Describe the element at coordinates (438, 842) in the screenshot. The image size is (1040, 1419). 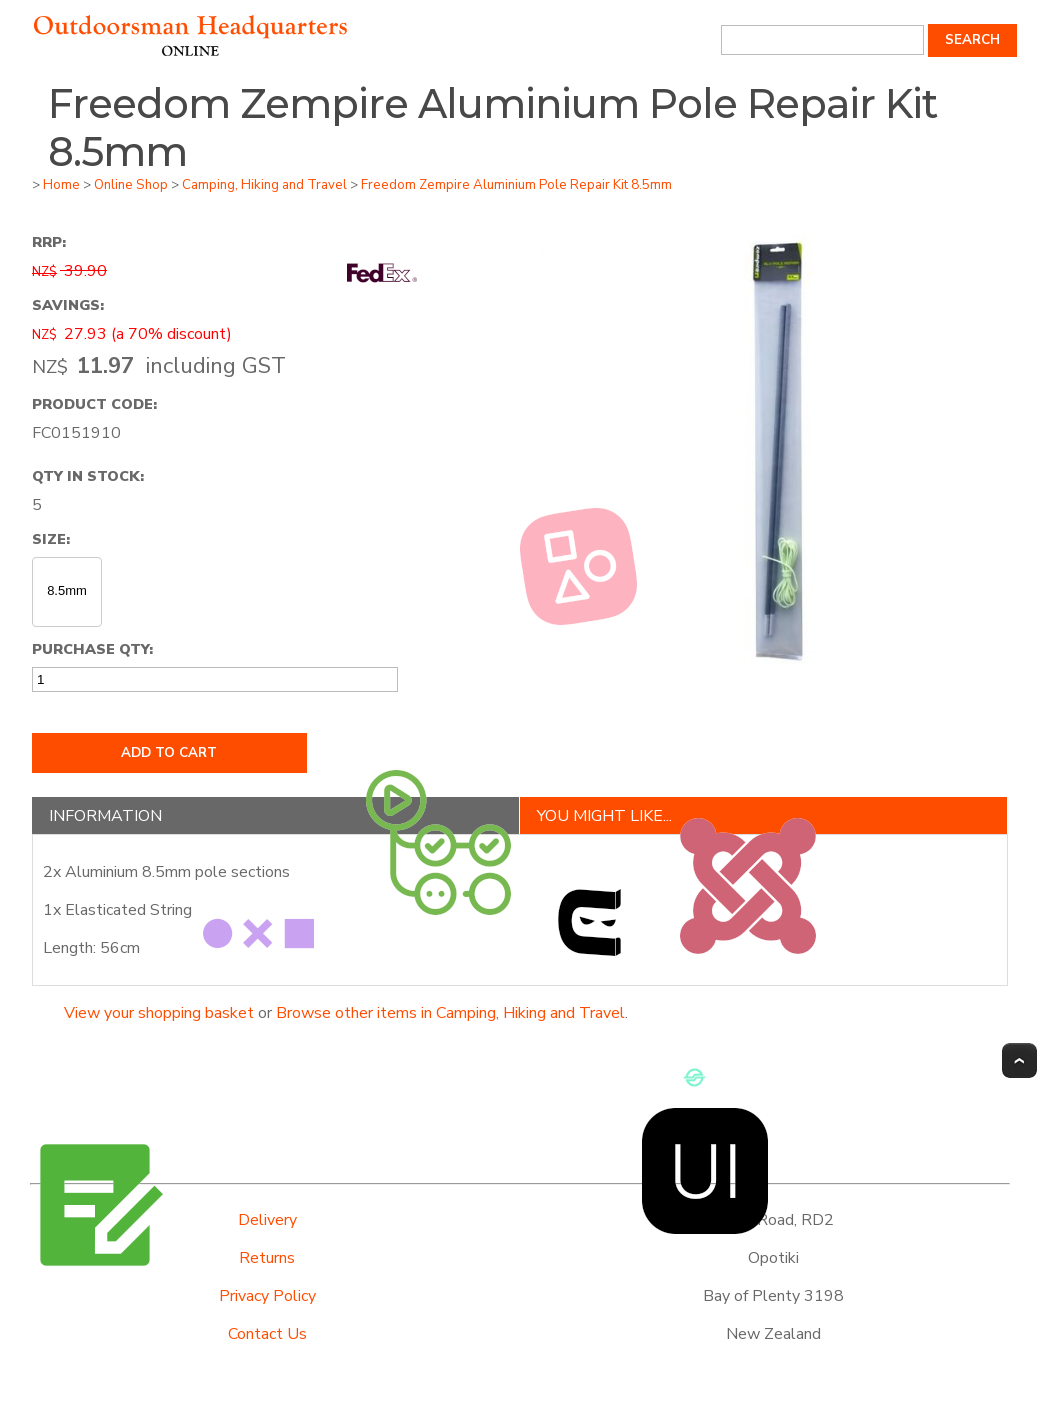
I see `github actions workflow automation logo` at that location.